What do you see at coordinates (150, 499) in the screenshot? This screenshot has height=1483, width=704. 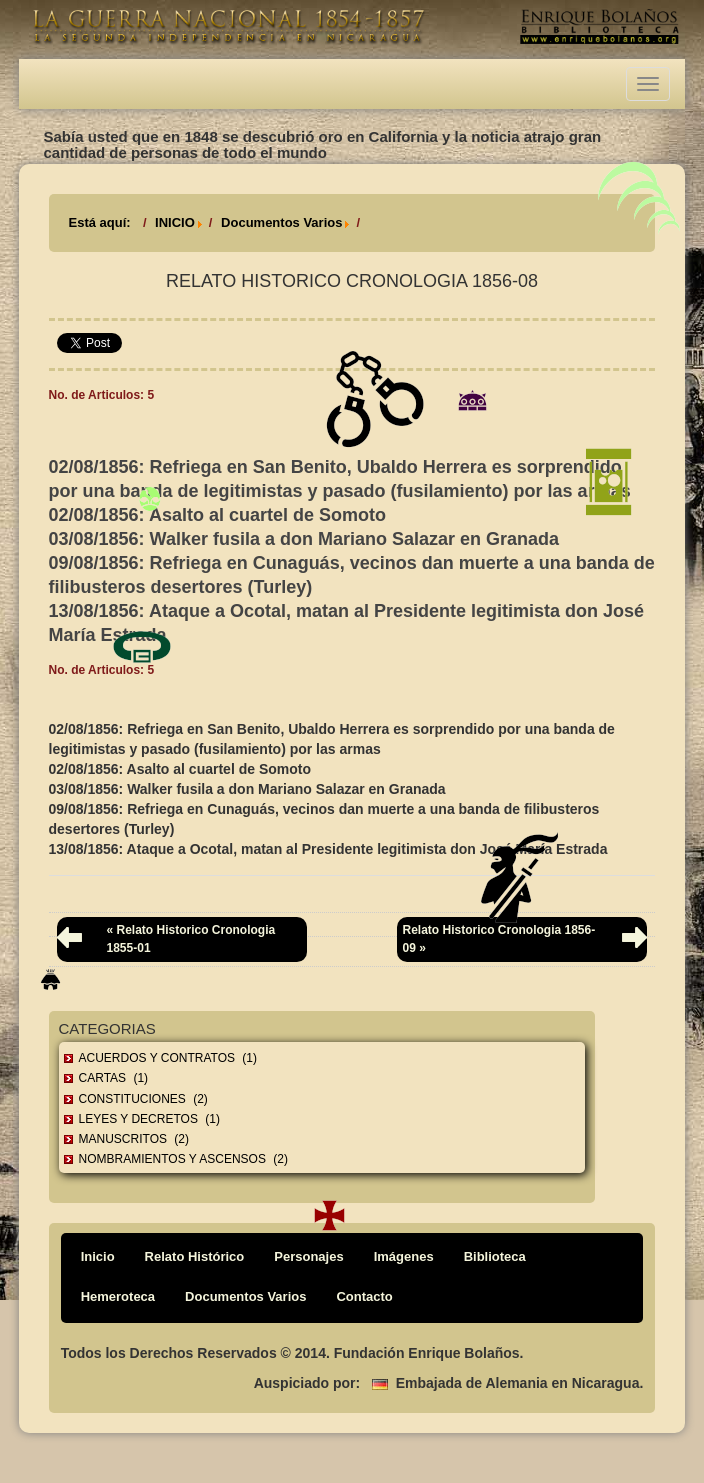 I see `select a broken or damaged mask item` at bounding box center [150, 499].